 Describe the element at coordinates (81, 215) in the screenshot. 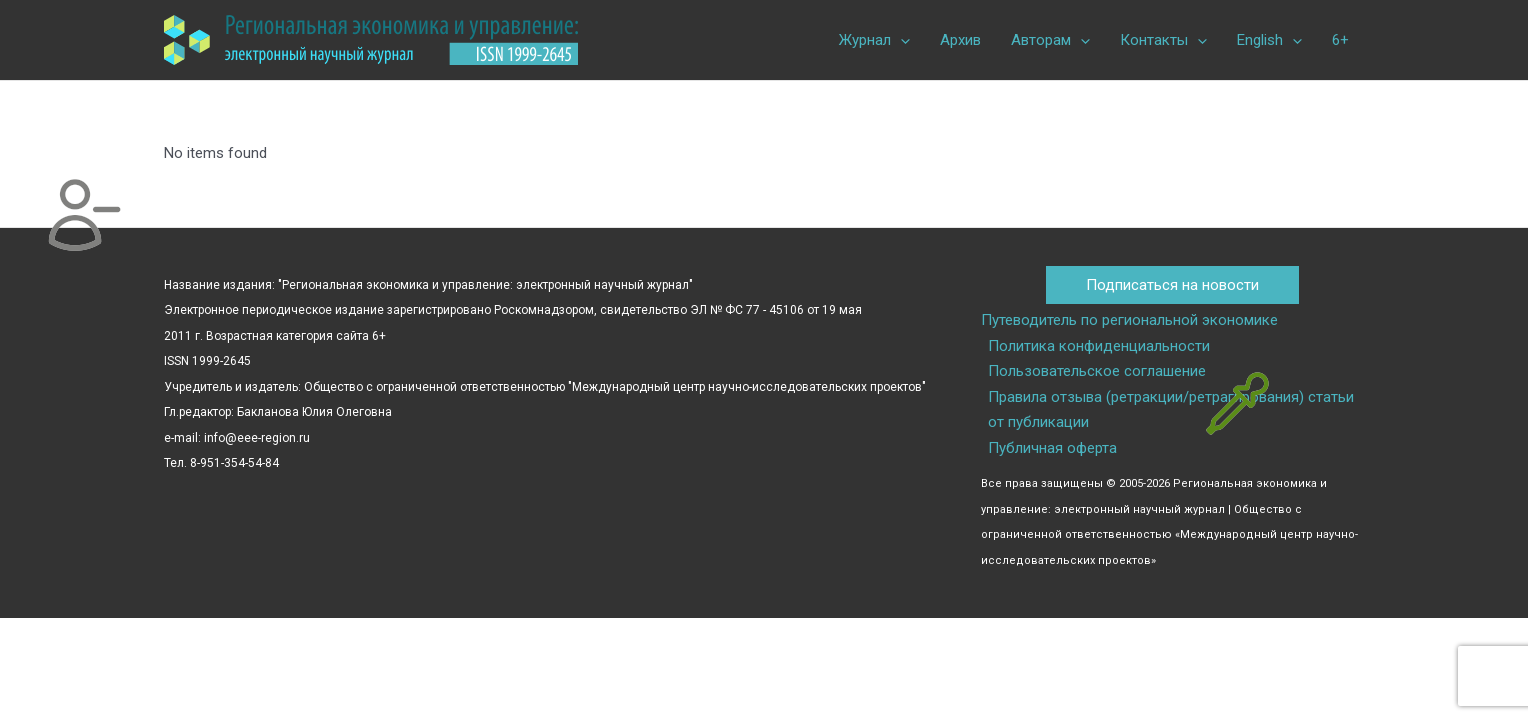

I see `remove a user or contact` at that location.